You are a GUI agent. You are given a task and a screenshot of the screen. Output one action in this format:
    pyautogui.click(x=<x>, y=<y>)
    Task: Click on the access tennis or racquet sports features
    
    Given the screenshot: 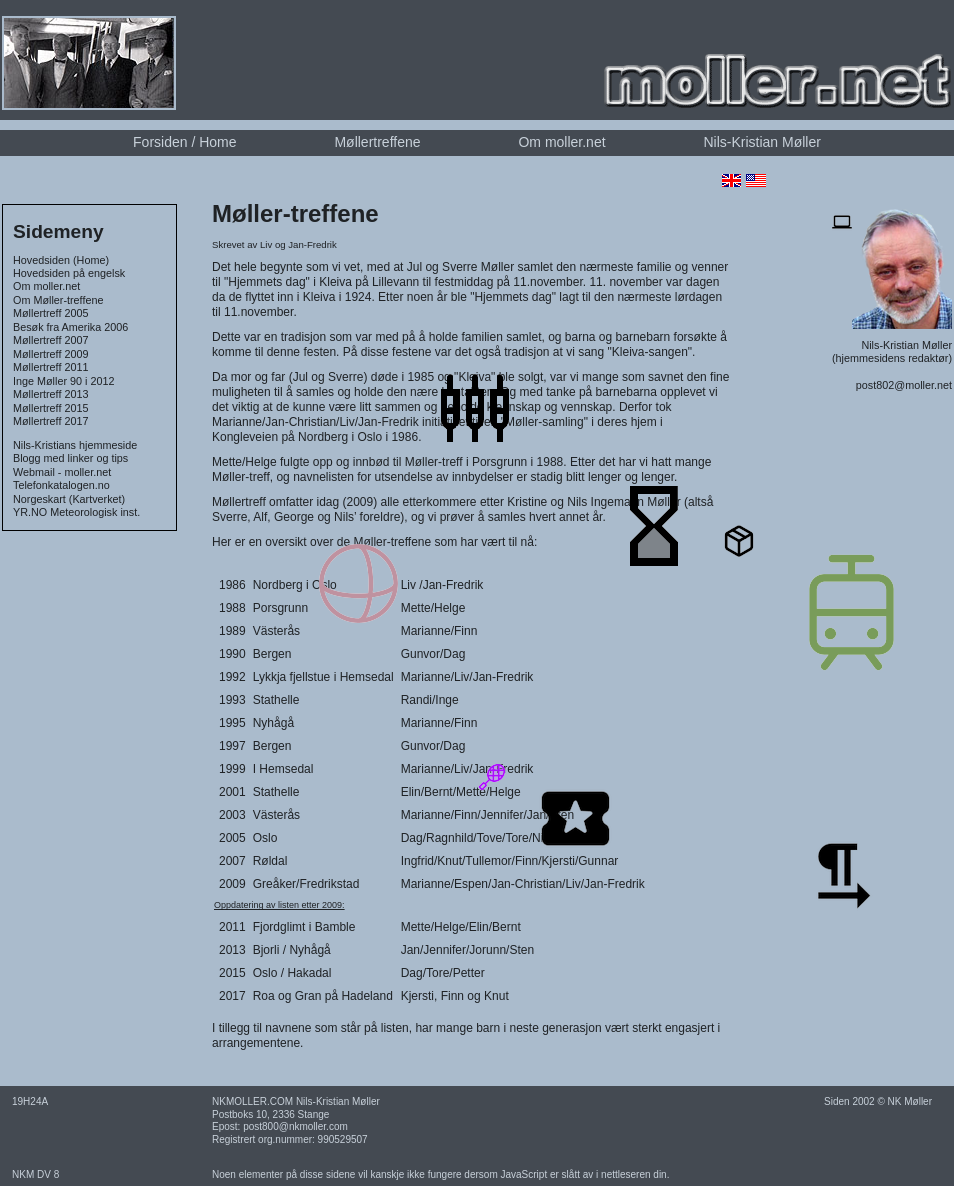 What is the action you would take?
    pyautogui.click(x=491, y=777)
    